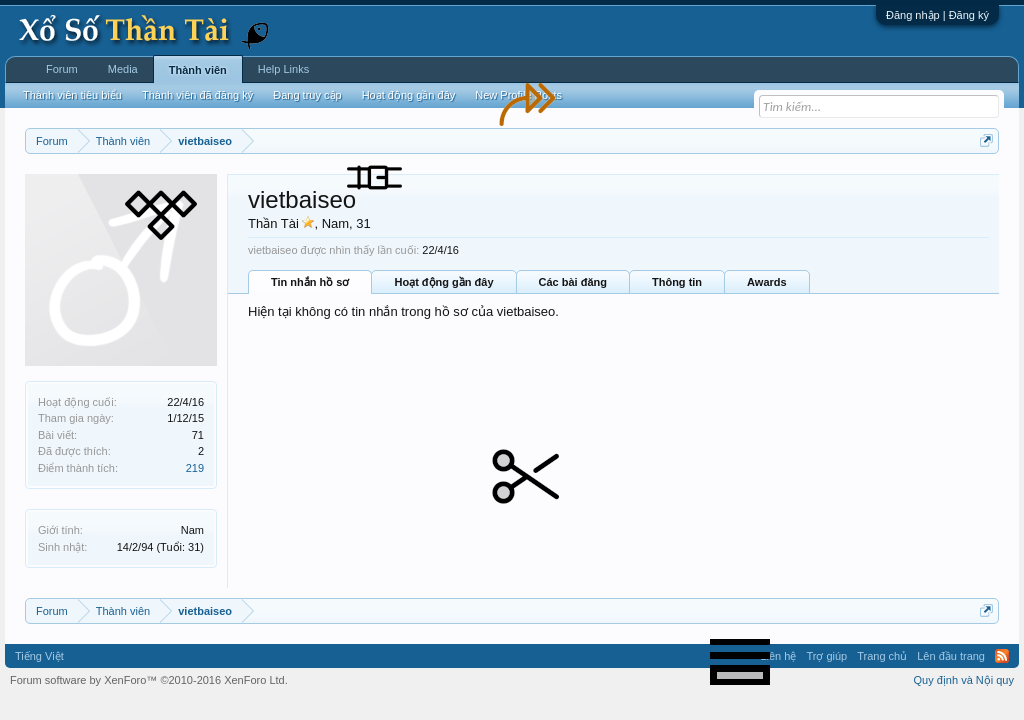 The height and width of the screenshot is (720, 1024). I want to click on forward message or content multiple times, so click(527, 104).